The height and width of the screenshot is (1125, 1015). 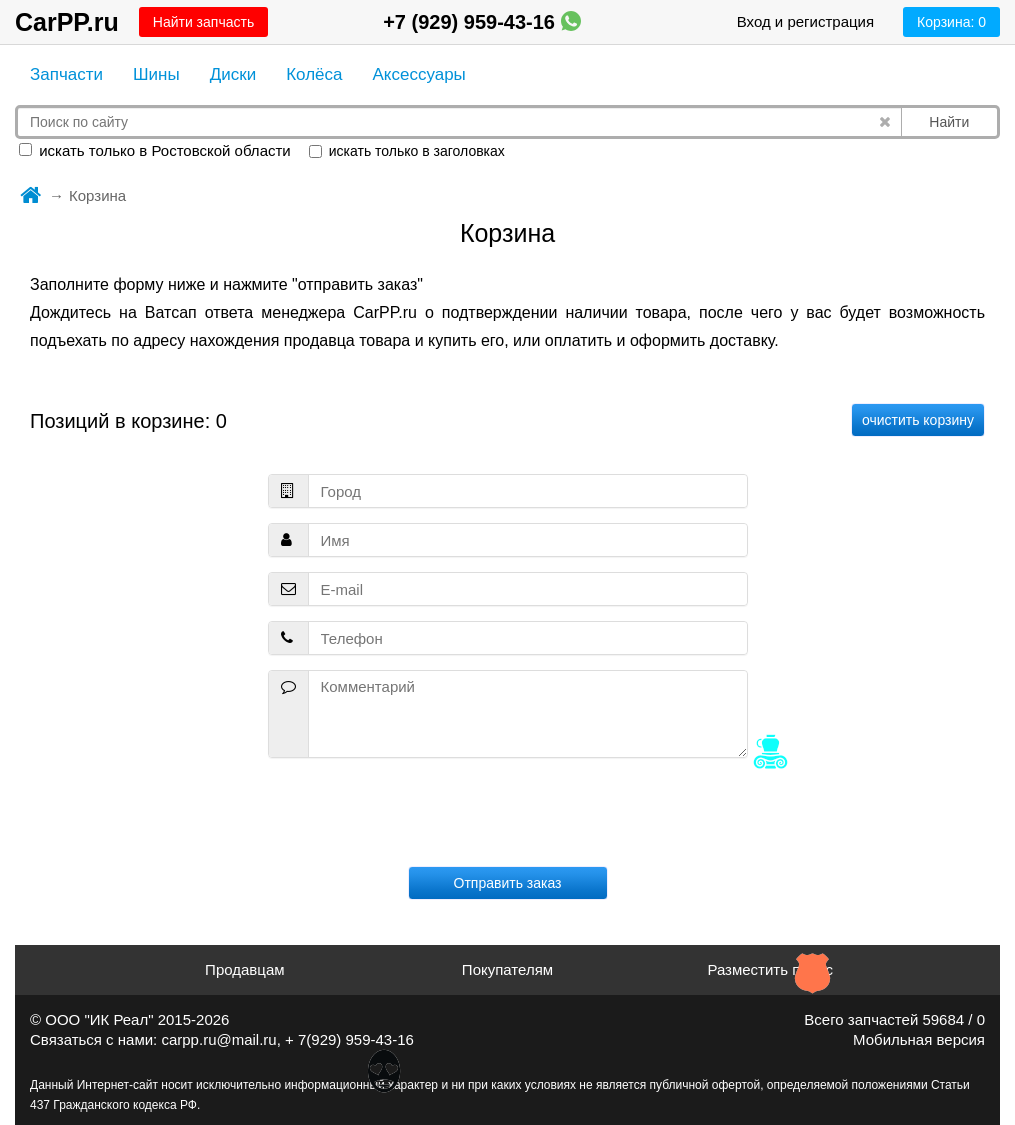 What do you see at coordinates (384, 1071) in the screenshot?
I see `indicates a "love" or "smitten" reaction` at bounding box center [384, 1071].